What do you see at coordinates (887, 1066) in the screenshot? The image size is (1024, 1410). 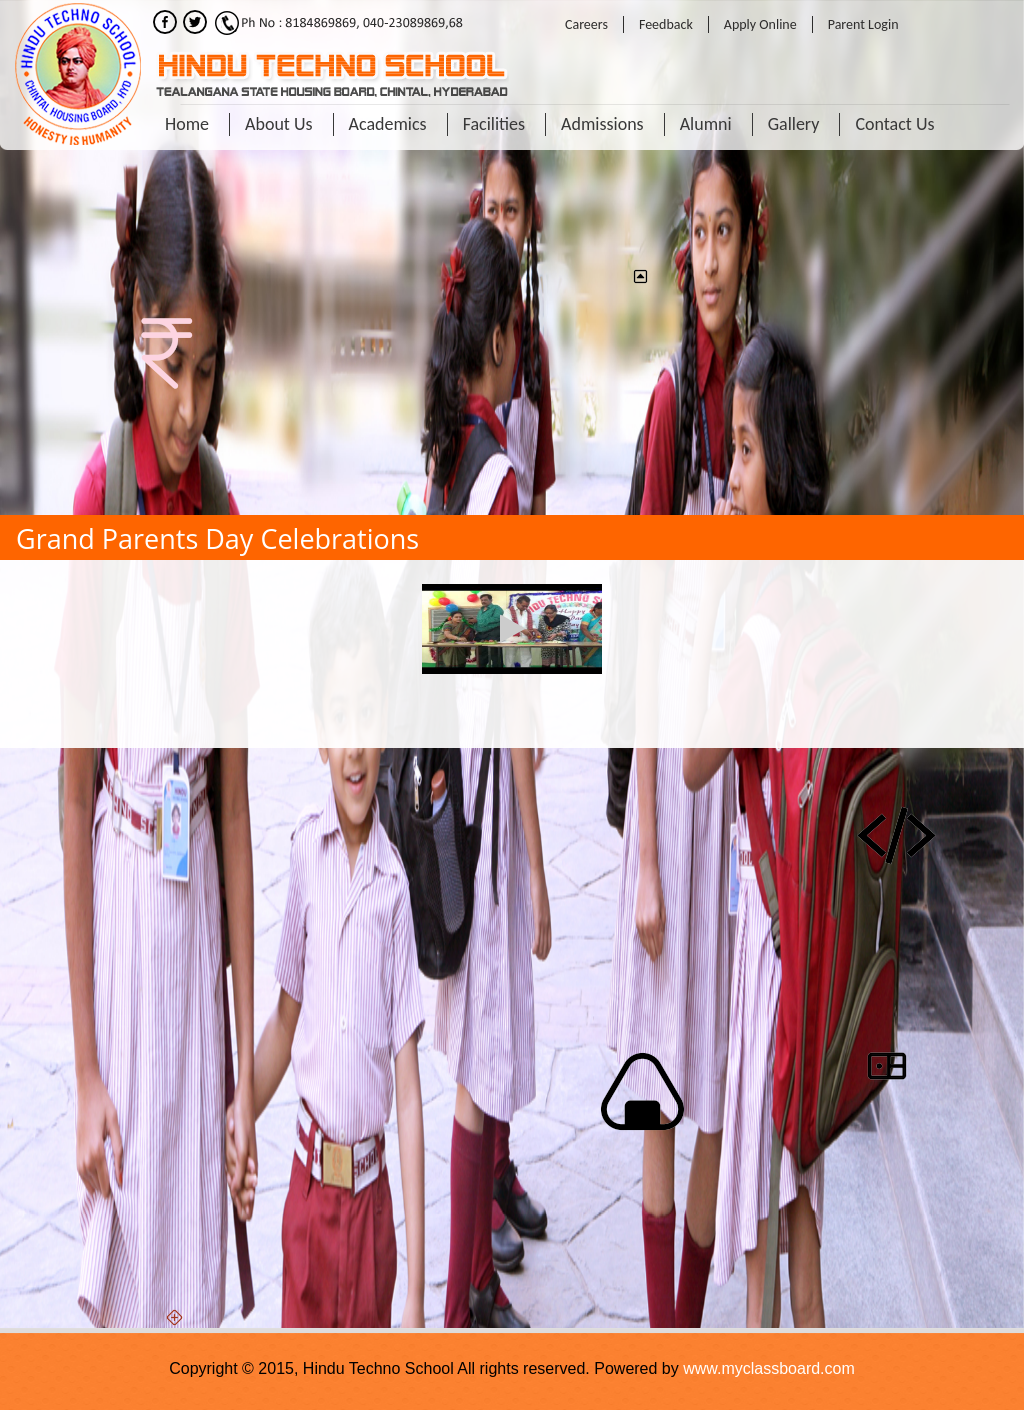 I see `view nearby bento or lunch spots` at bounding box center [887, 1066].